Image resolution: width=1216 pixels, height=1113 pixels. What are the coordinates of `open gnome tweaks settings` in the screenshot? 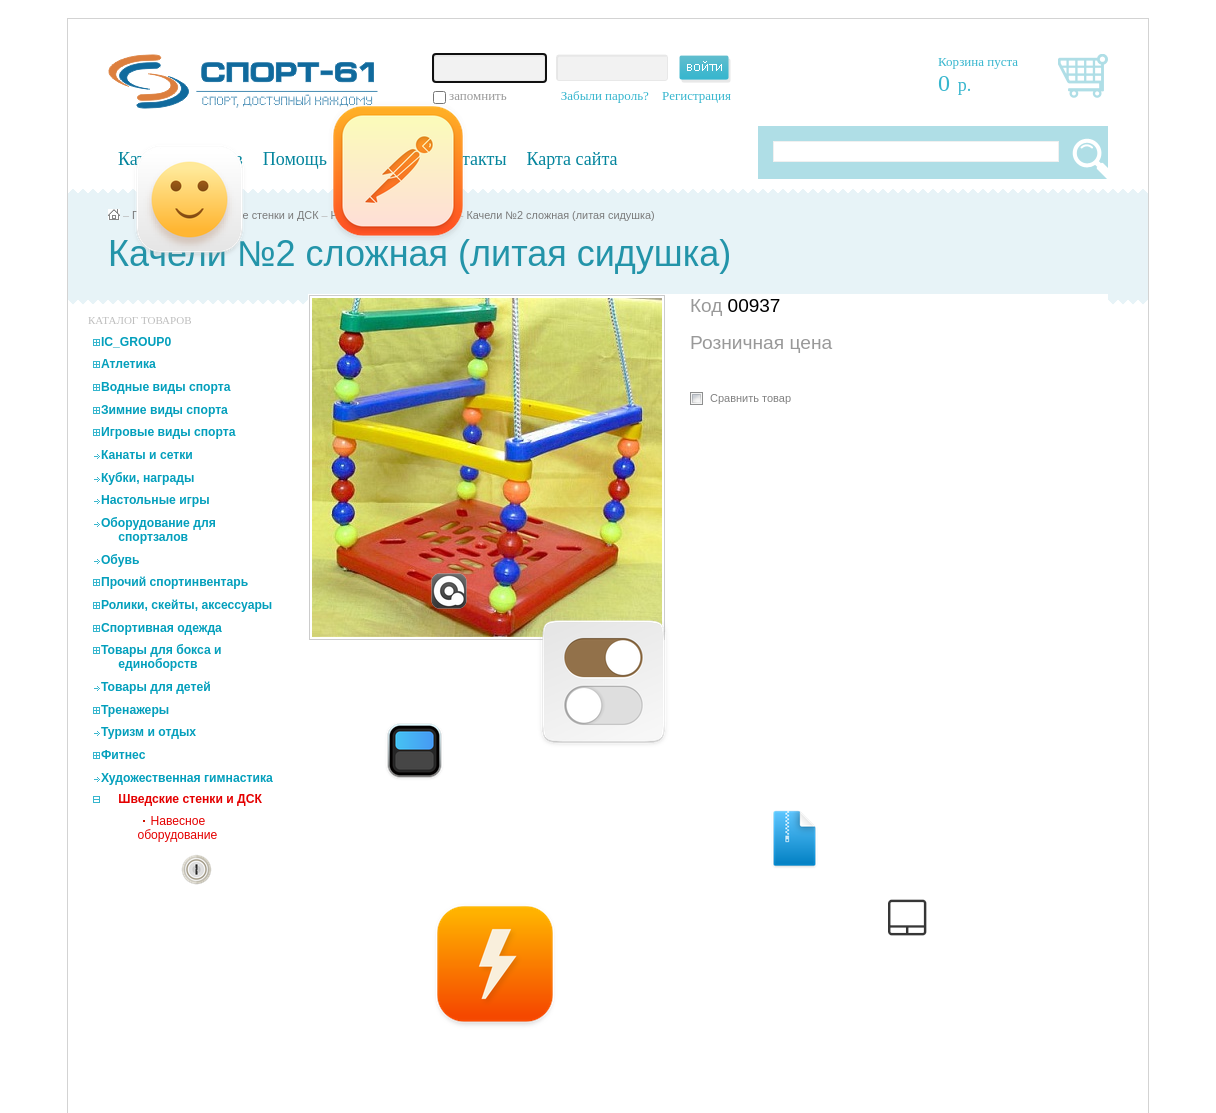 It's located at (603, 681).